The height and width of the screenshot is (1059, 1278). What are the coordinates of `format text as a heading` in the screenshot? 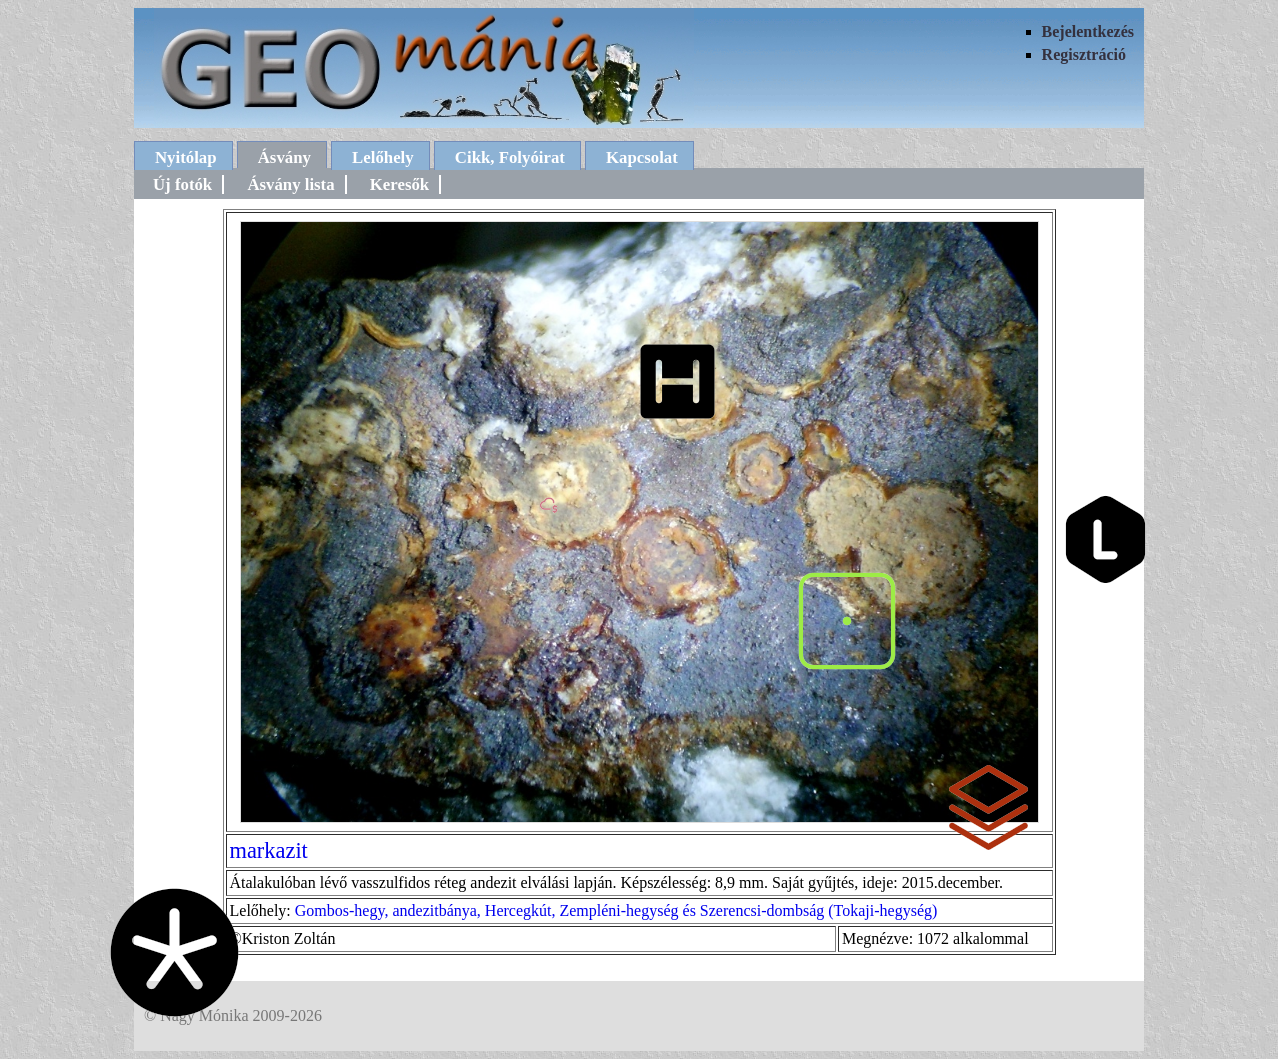 It's located at (677, 381).